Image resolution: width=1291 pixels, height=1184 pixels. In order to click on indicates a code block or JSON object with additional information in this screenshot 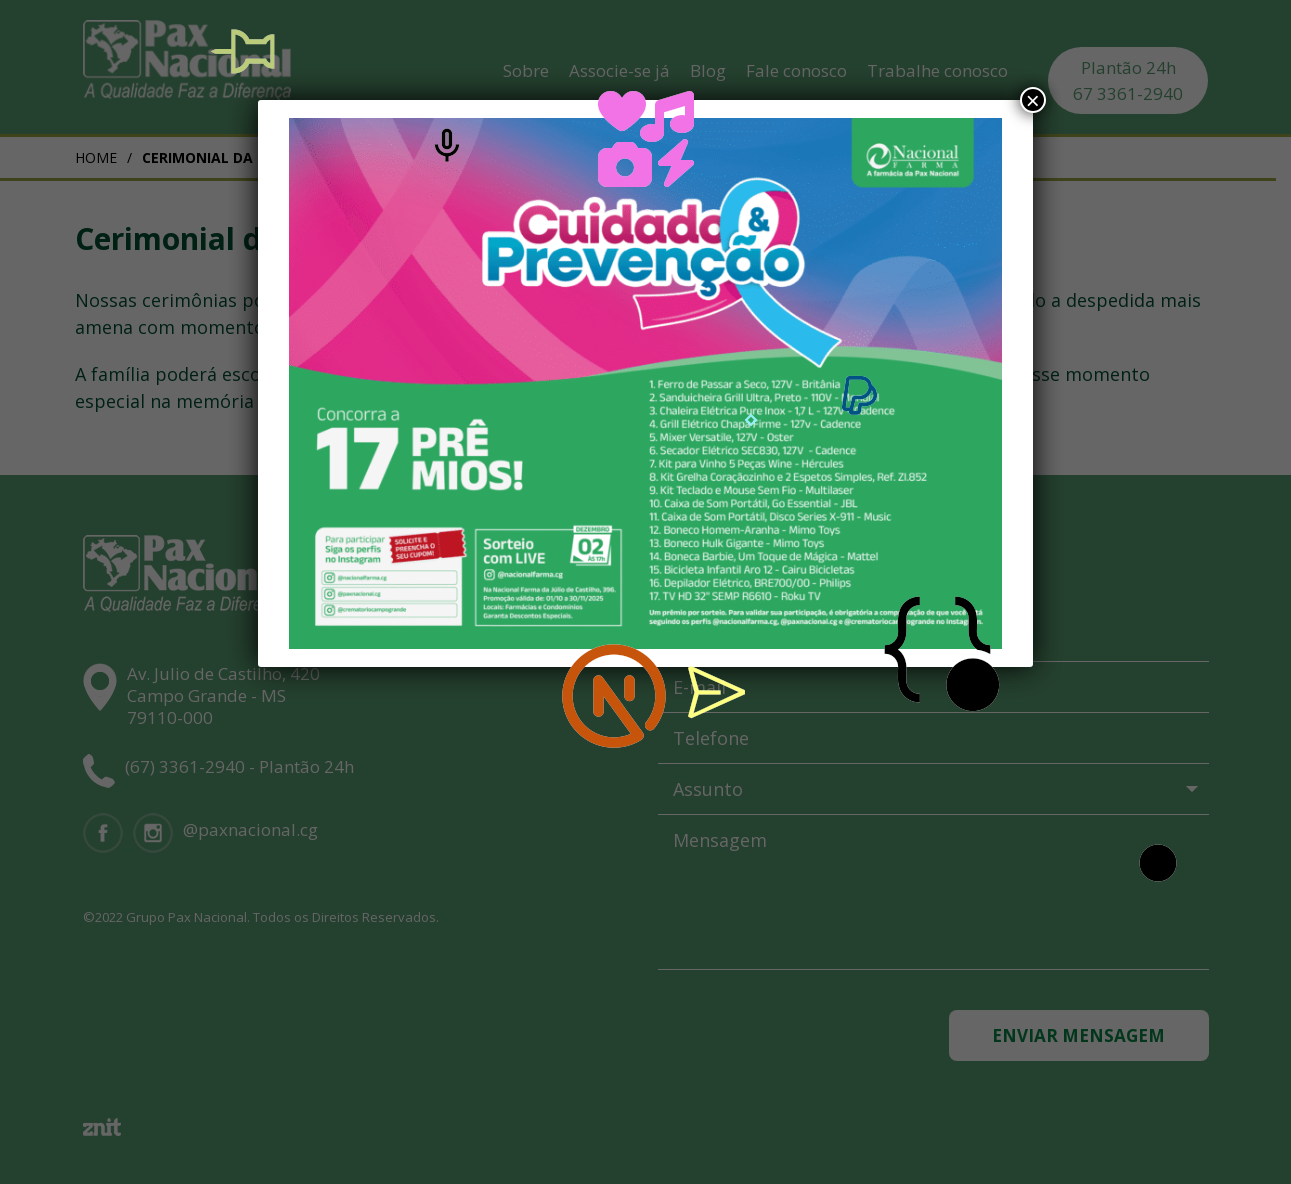, I will do `click(937, 649)`.